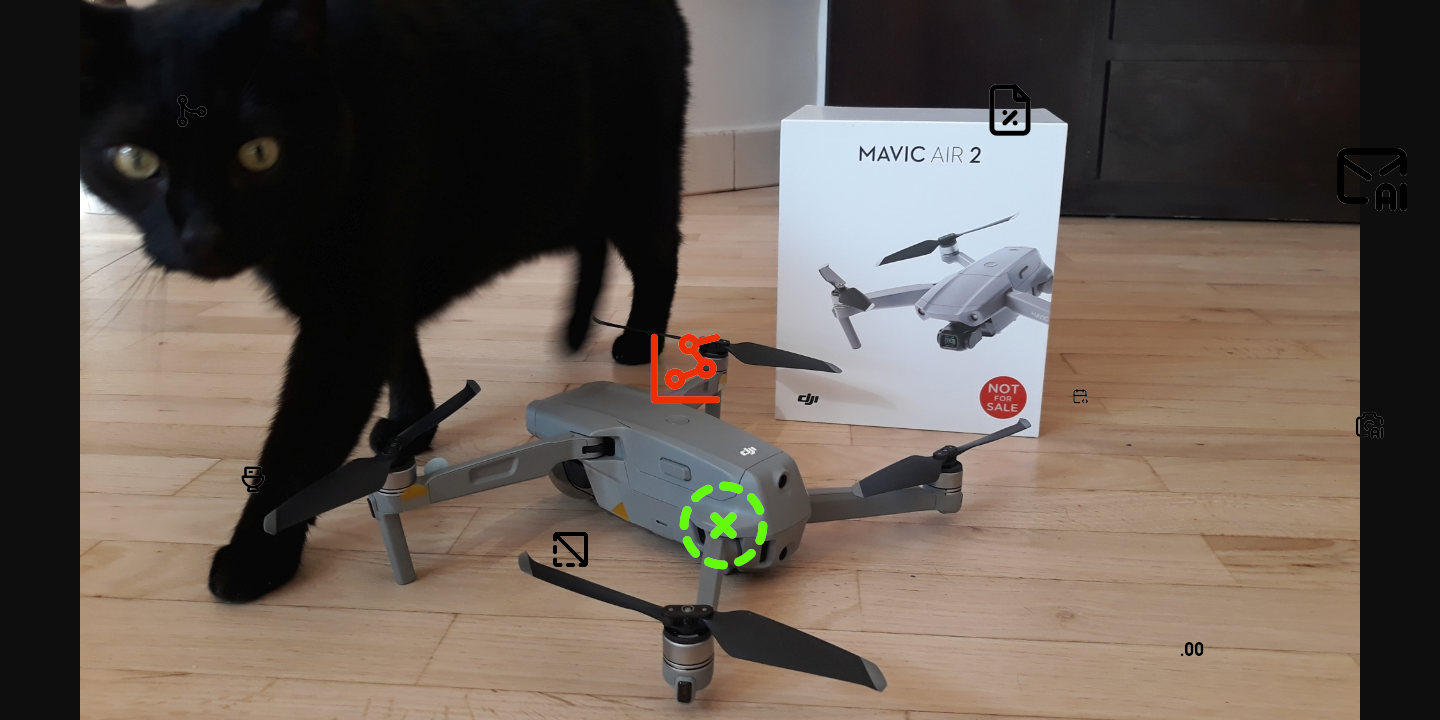  I want to click on view document with percentage or discount details, so click(1010, 110).